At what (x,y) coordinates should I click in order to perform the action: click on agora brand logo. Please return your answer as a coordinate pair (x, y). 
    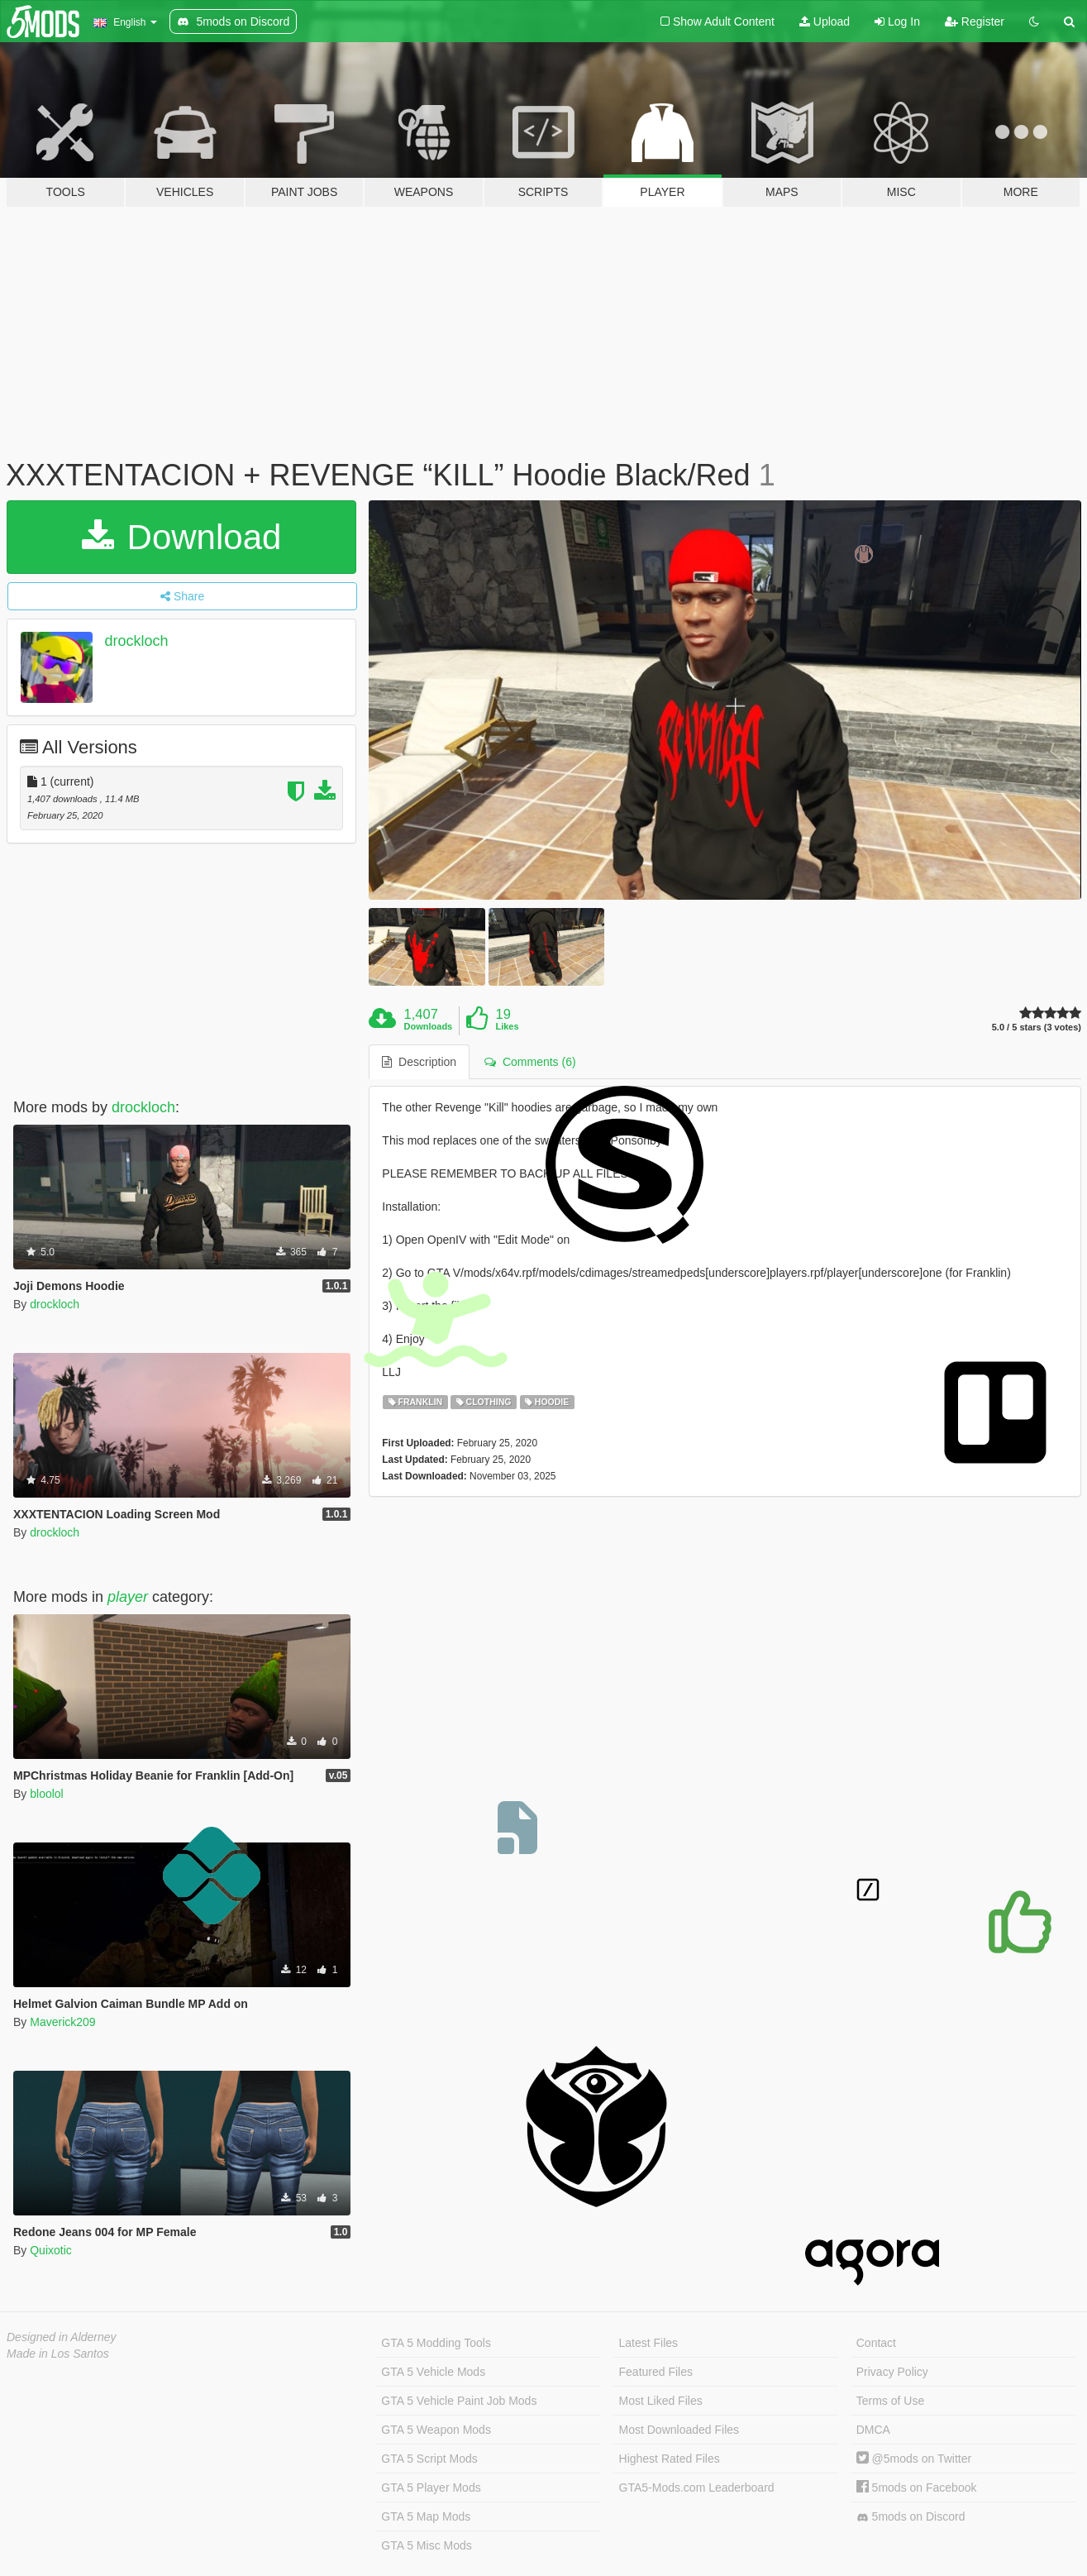
    Looking at the image, I should click on (872, 2263).